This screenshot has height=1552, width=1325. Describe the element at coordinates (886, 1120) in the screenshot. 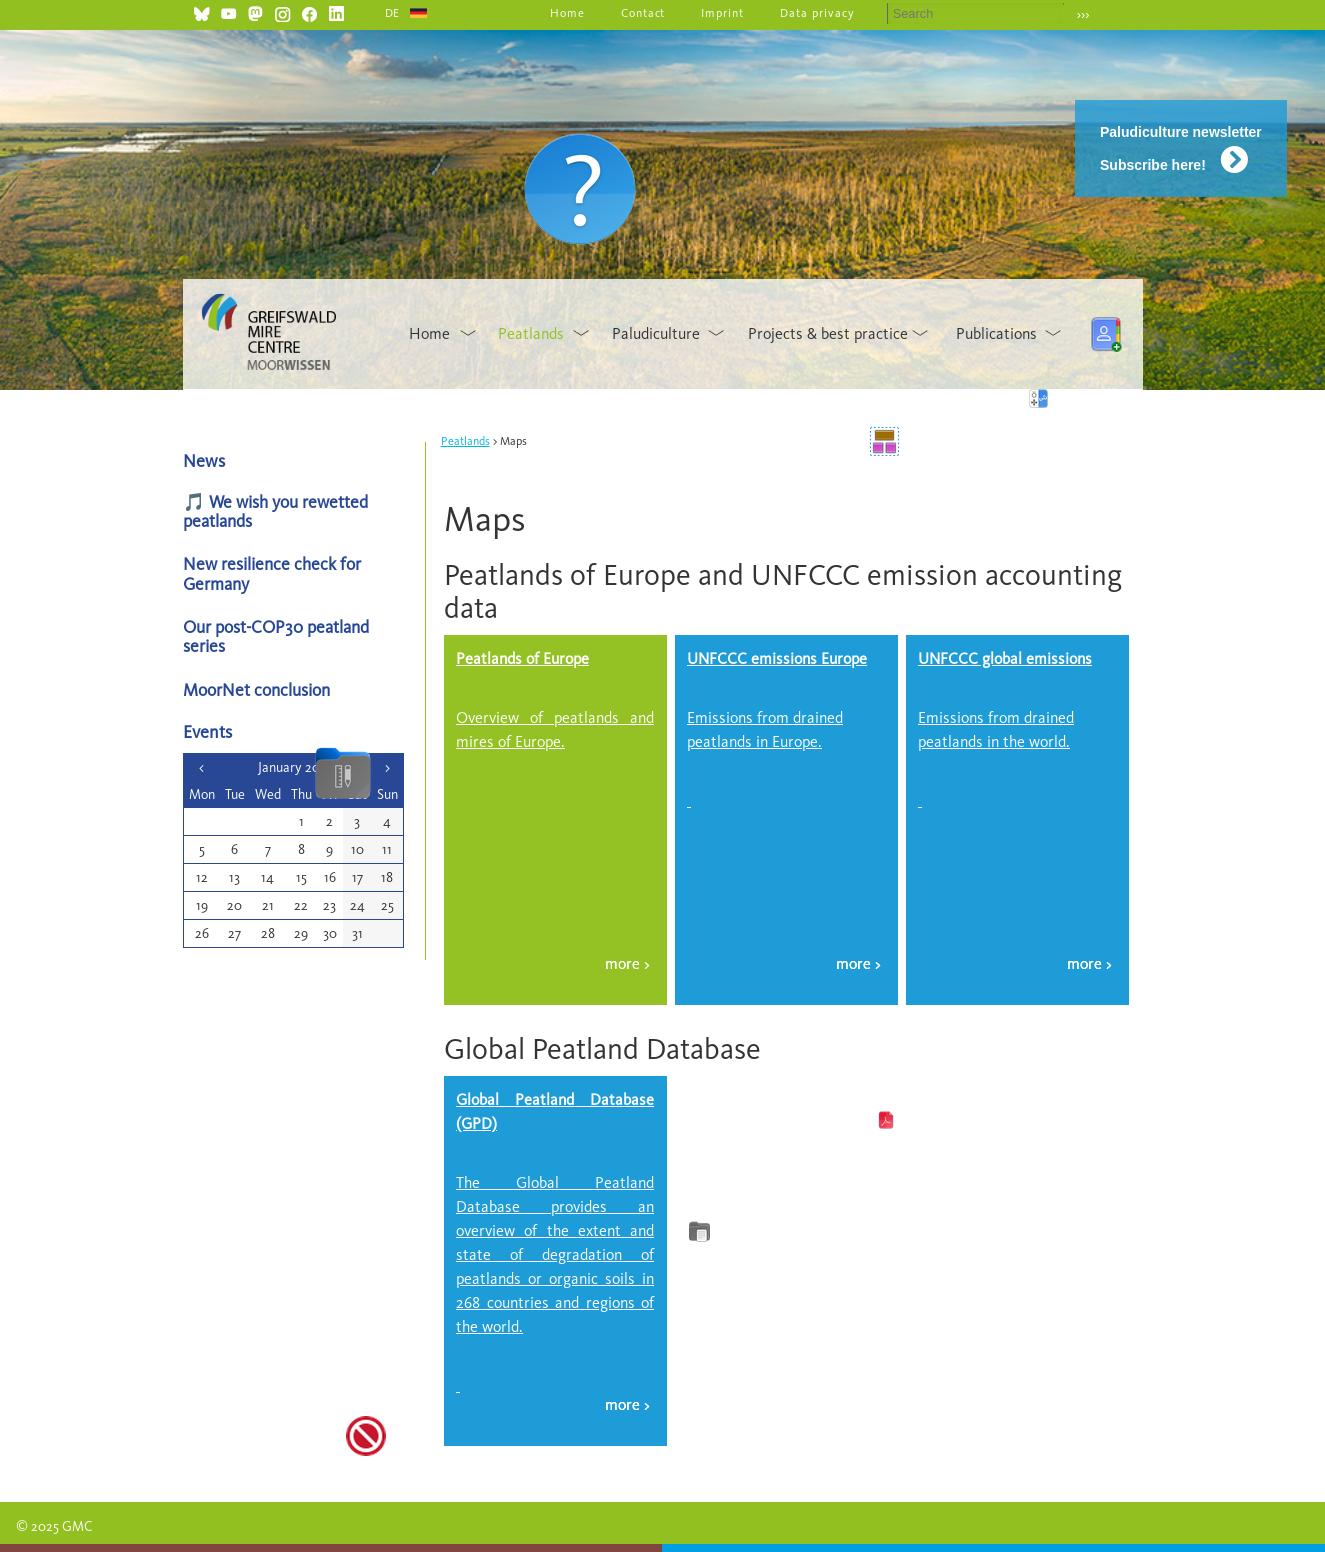

I see `open a PDF document` at that location.